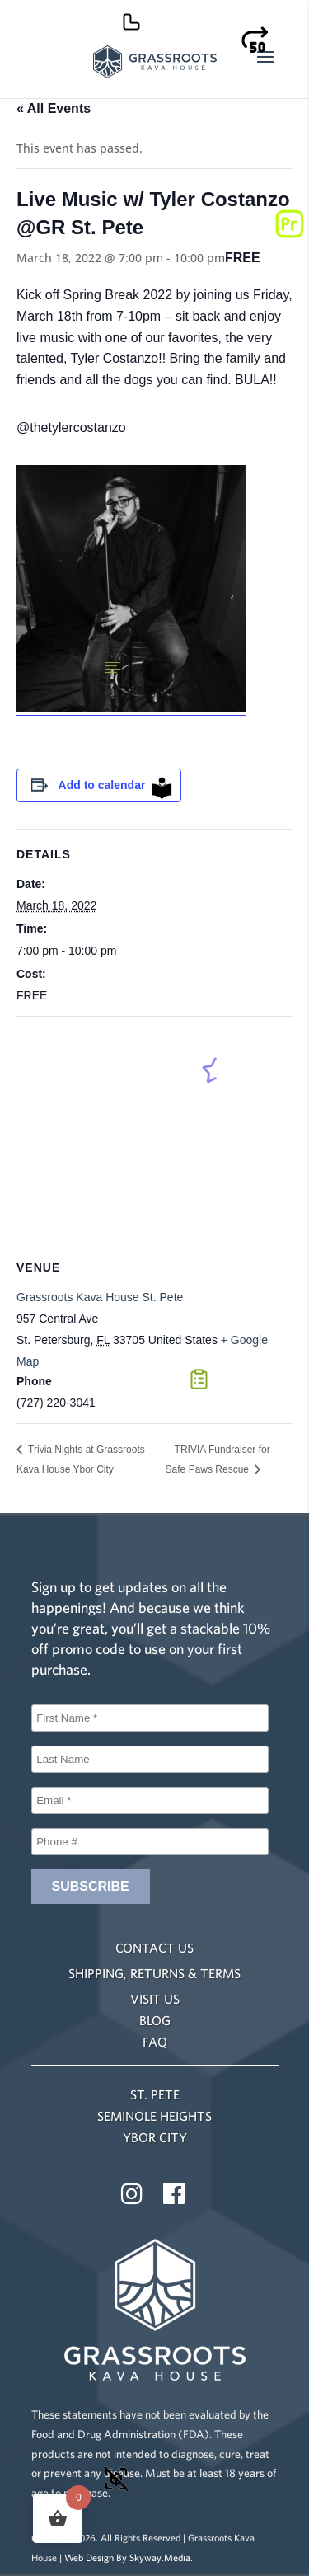 This screenshot has height=2576, width=309. I want to click on find nearby libraries, so click(162, 787).